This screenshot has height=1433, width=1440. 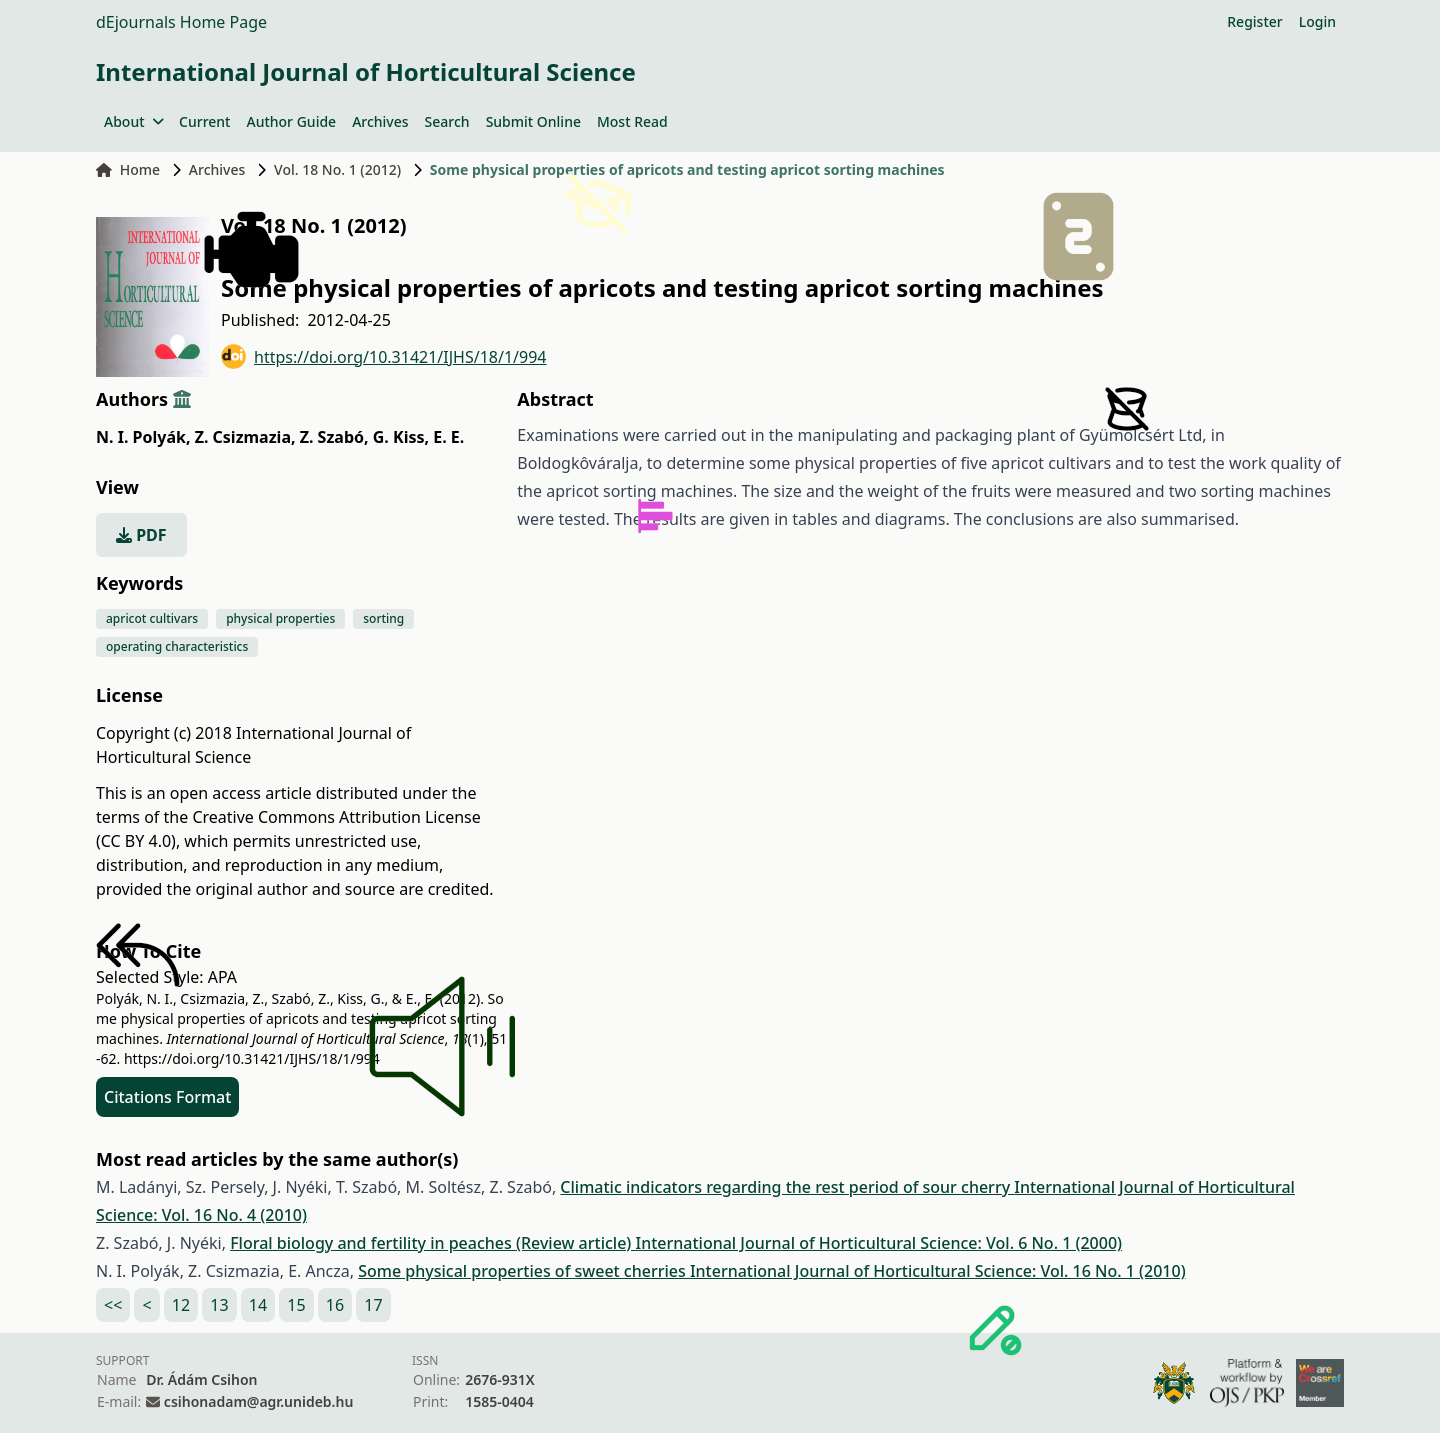 What do you see at coordinates (439, 1046) in the screenshot?
I see `increase or adjust volume` at bounding box center [439, 1046].